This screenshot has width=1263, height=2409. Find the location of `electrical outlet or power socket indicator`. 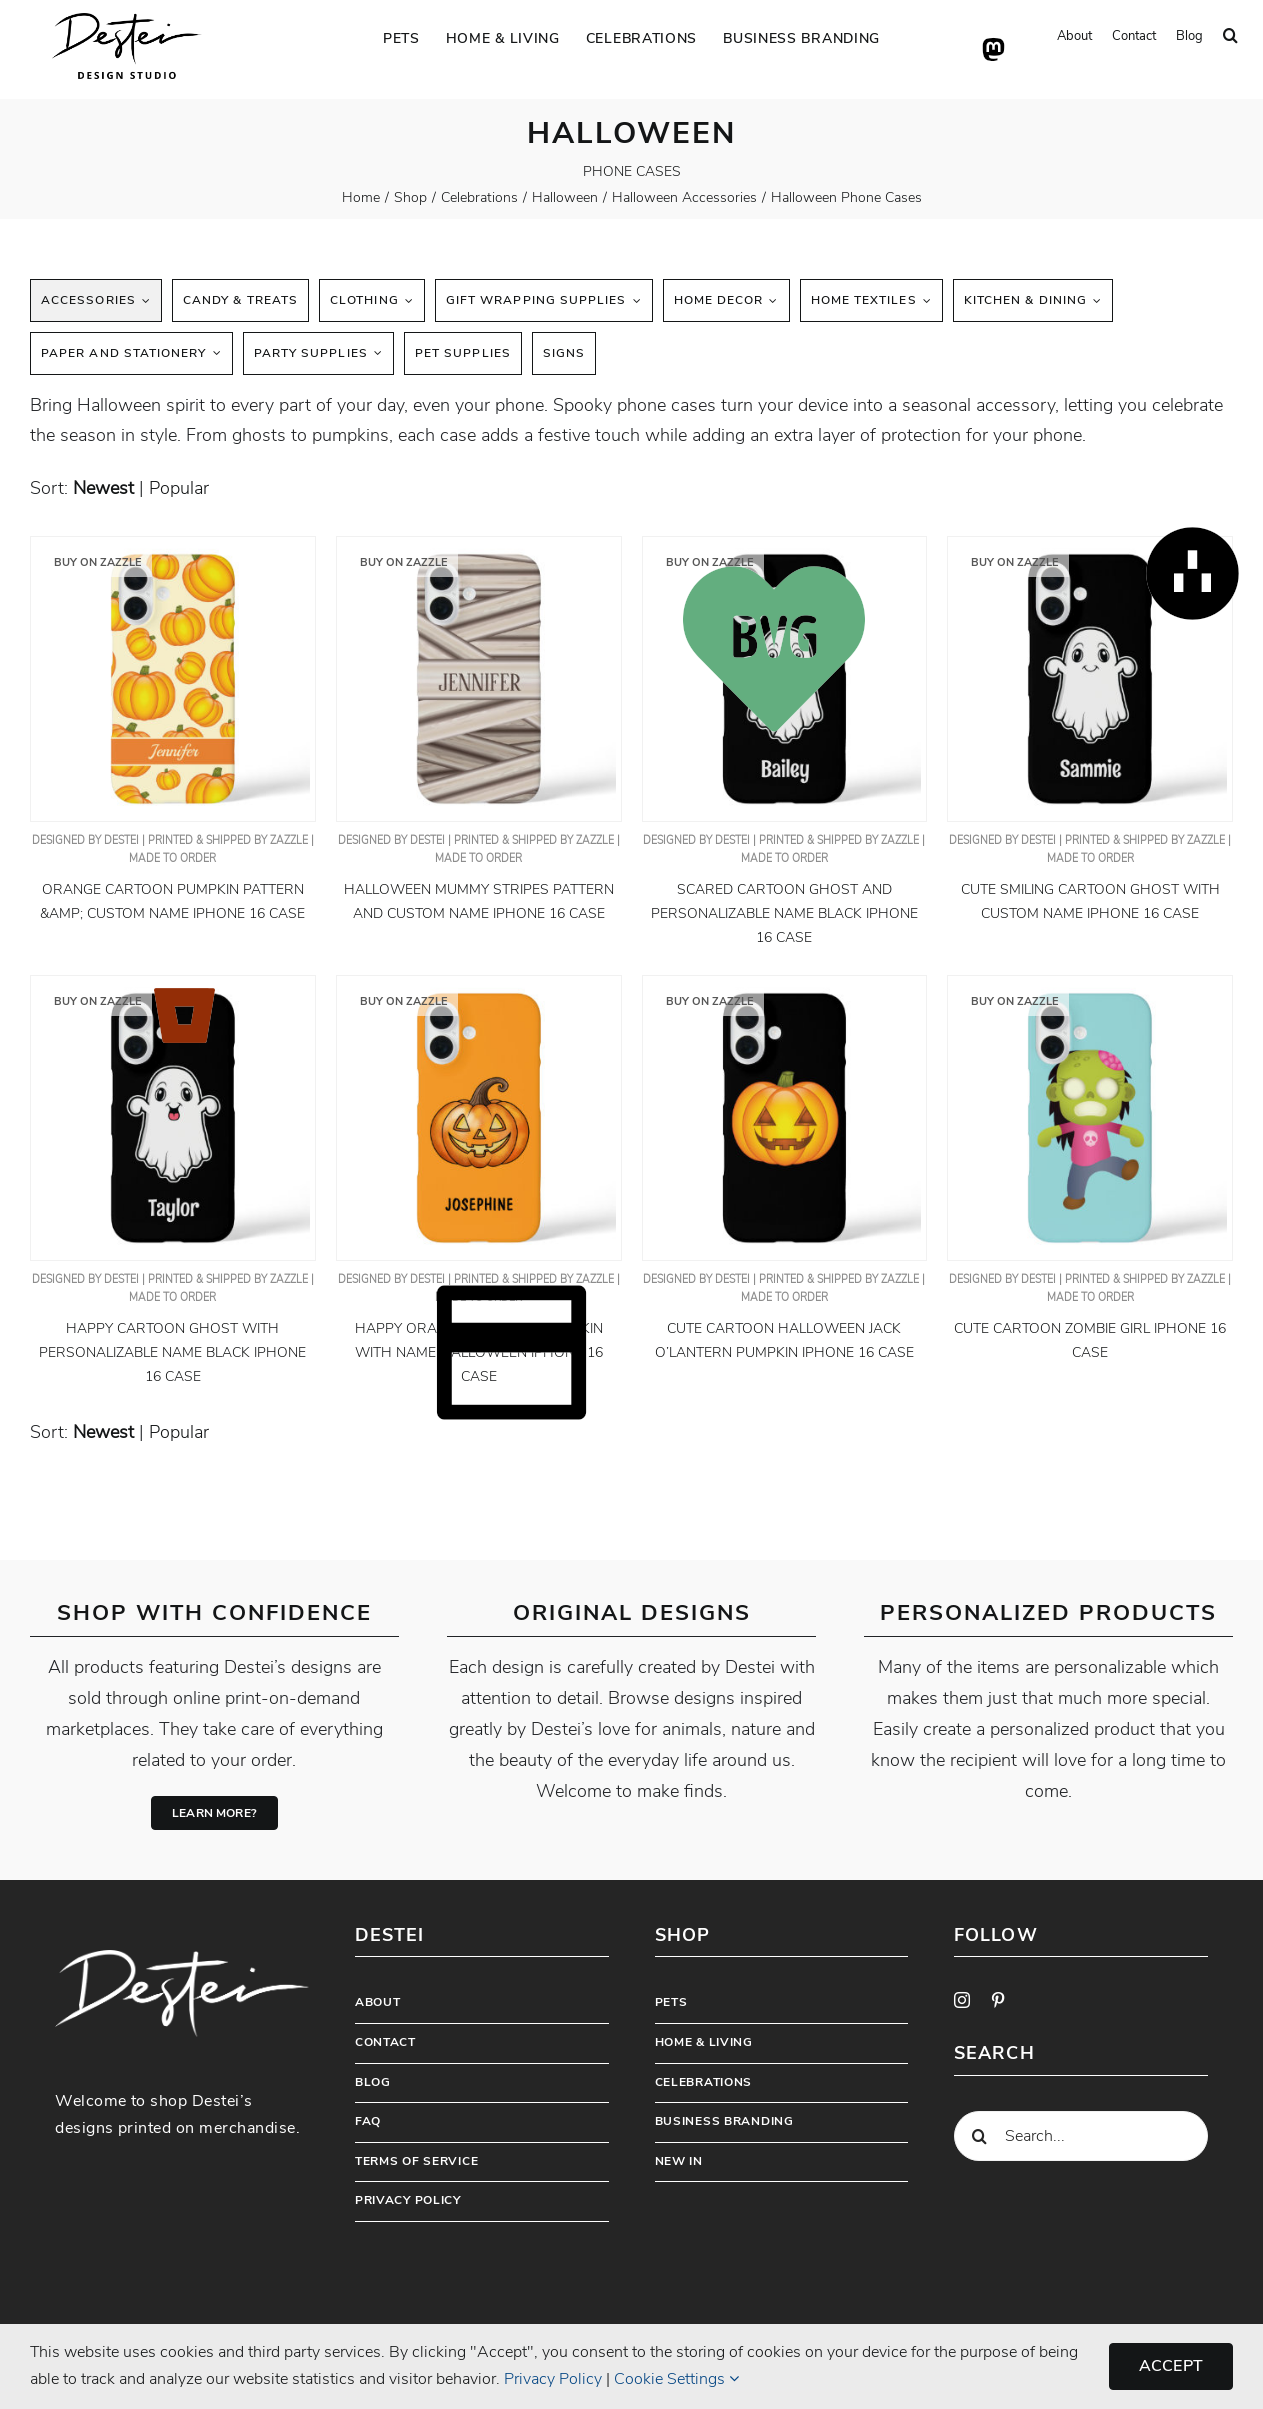

electrical outlet or power socket indicator is located at coordinates (1192, 573).